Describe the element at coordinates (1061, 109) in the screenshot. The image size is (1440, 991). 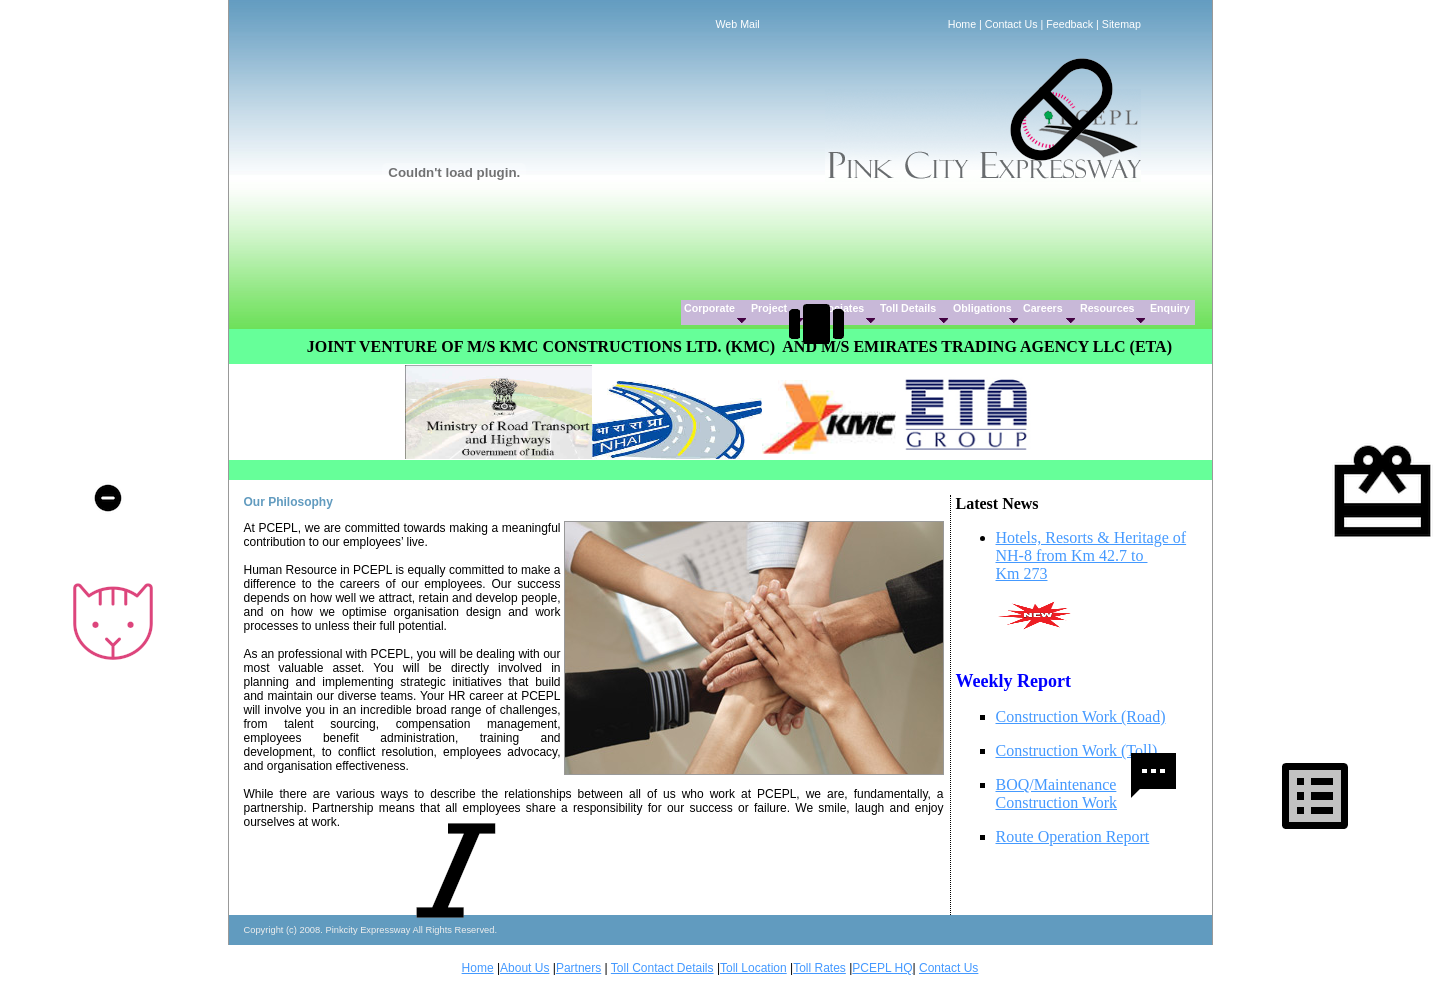
I see `access medication reminders or health settings` at that location.